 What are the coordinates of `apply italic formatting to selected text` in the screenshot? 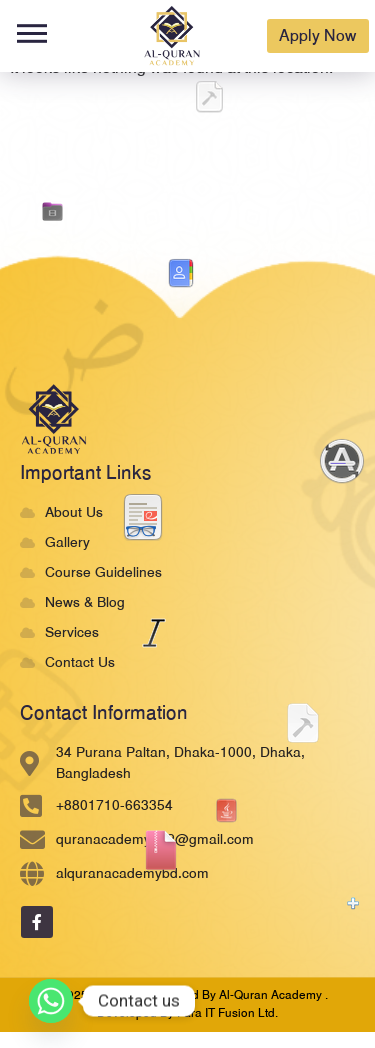 It's located at (154, 633).